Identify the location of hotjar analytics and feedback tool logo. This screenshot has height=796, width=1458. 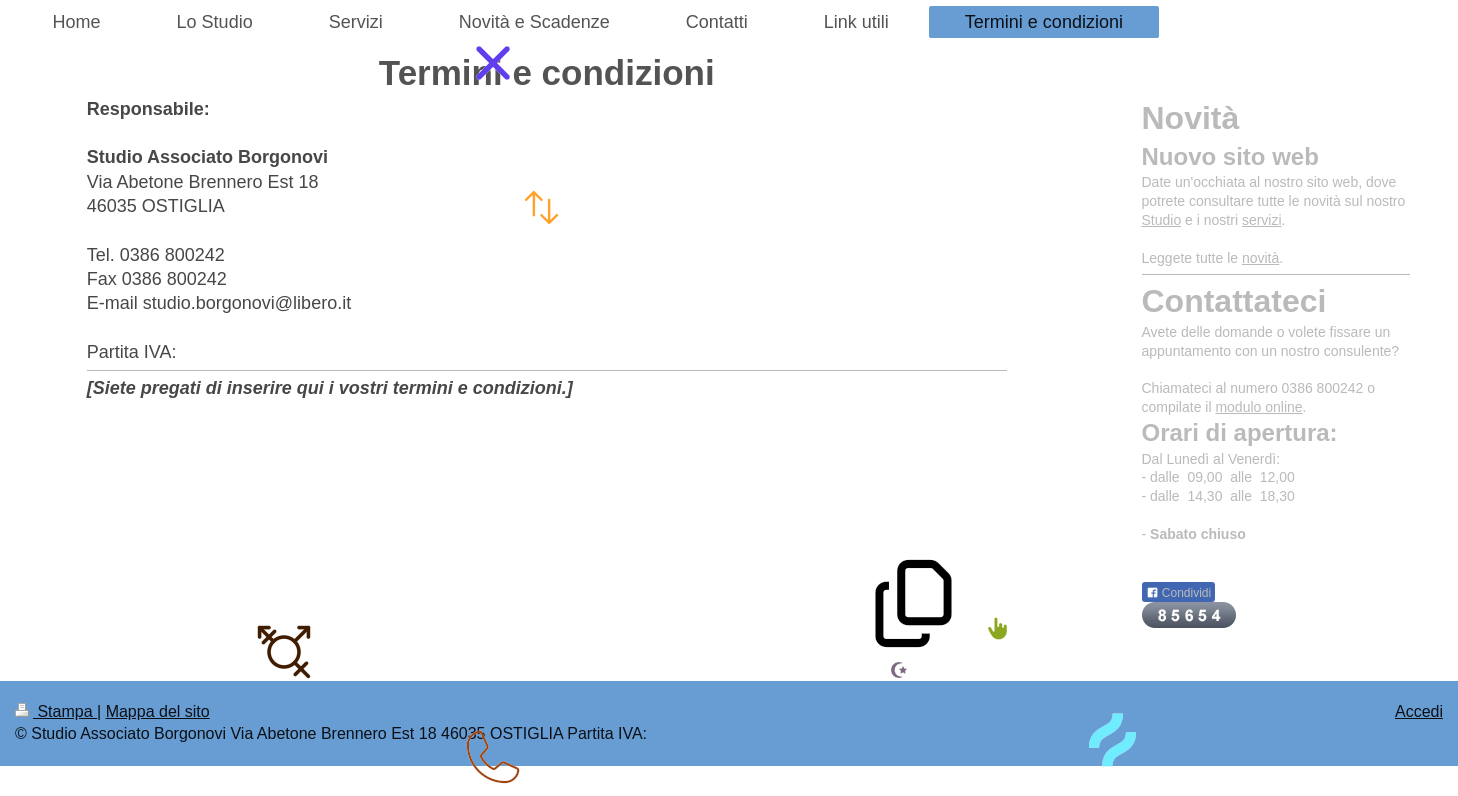
(1112, 740).